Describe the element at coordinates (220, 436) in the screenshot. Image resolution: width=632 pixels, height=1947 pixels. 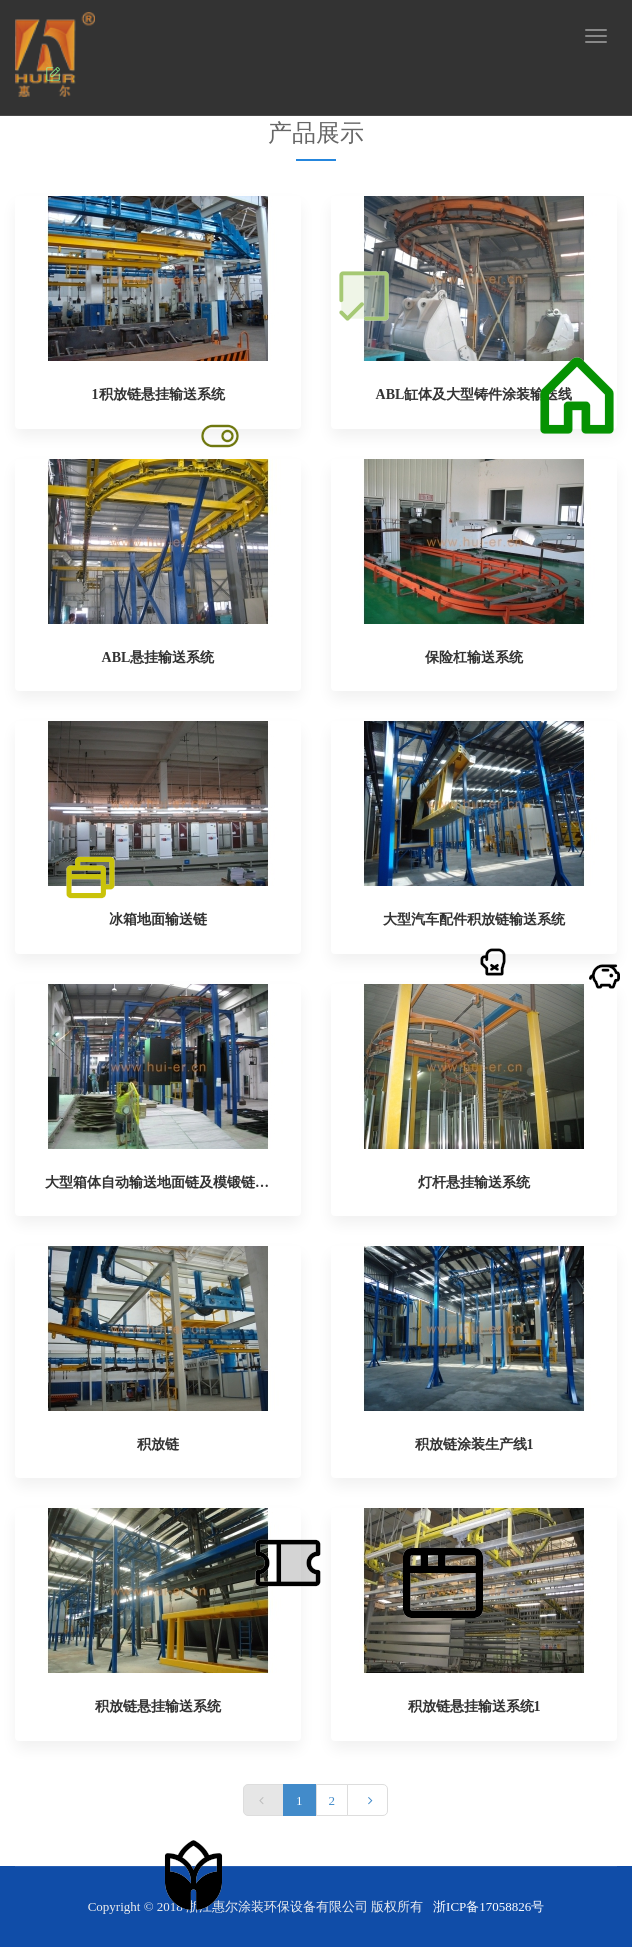
I see `toggle switch in the on position` at that location.